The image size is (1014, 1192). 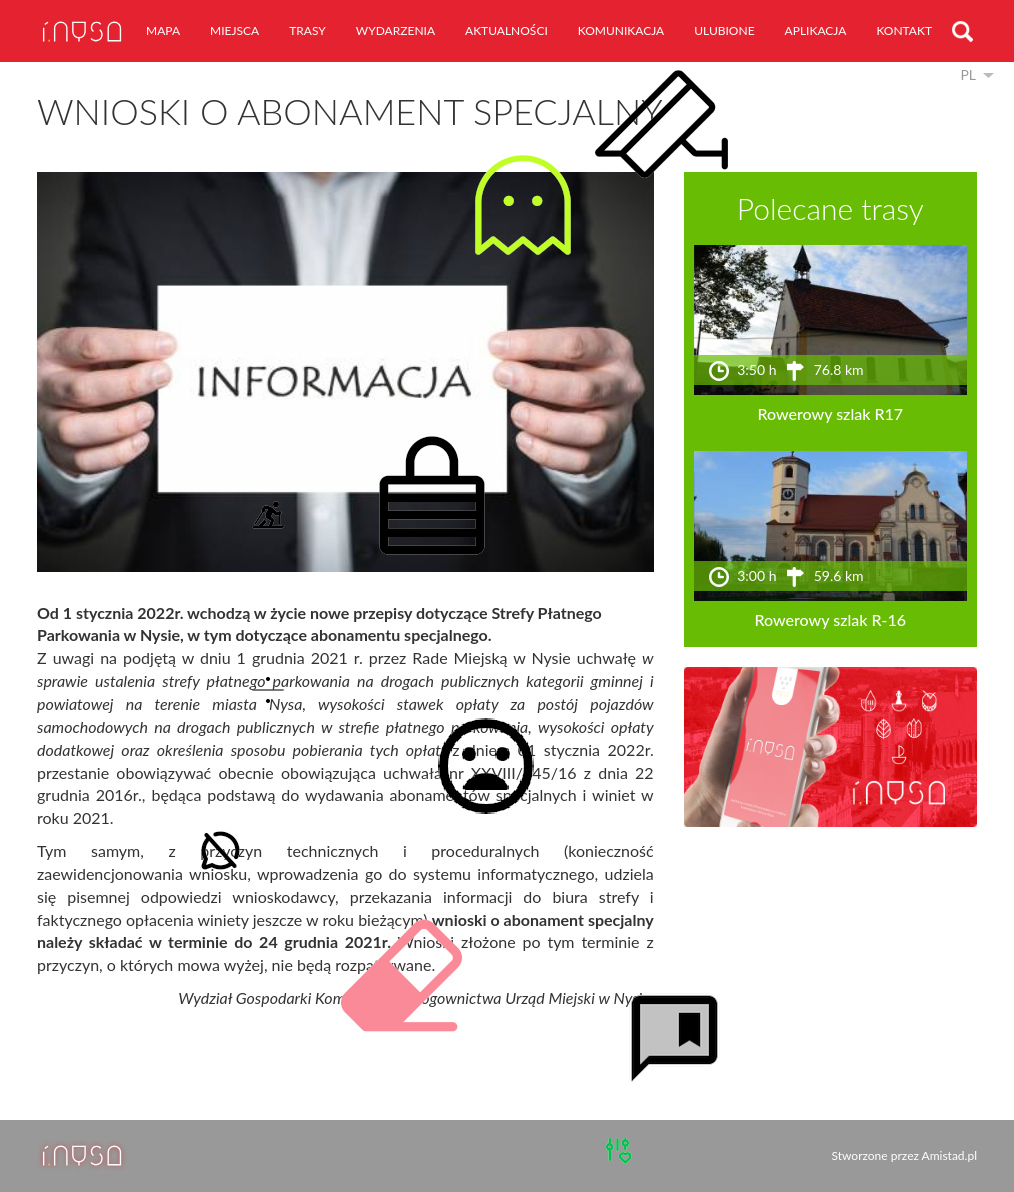 I want to click on customize favorite or liked item settings, so click(x=617, y=1149).